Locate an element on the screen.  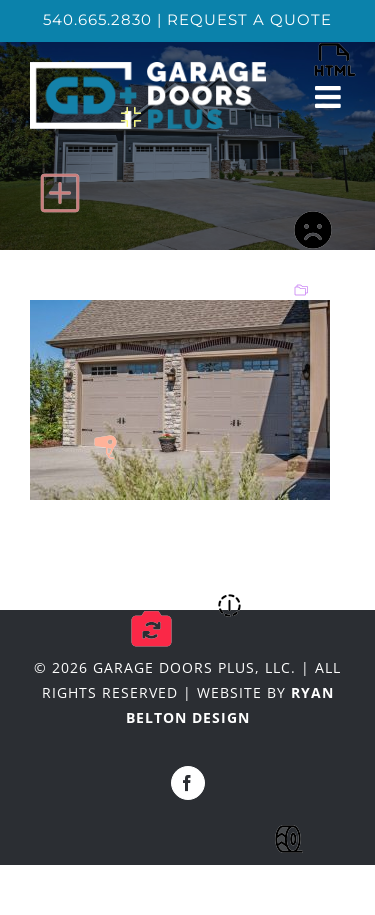
add new file or content to a diff is located at coordinates (60, 193).